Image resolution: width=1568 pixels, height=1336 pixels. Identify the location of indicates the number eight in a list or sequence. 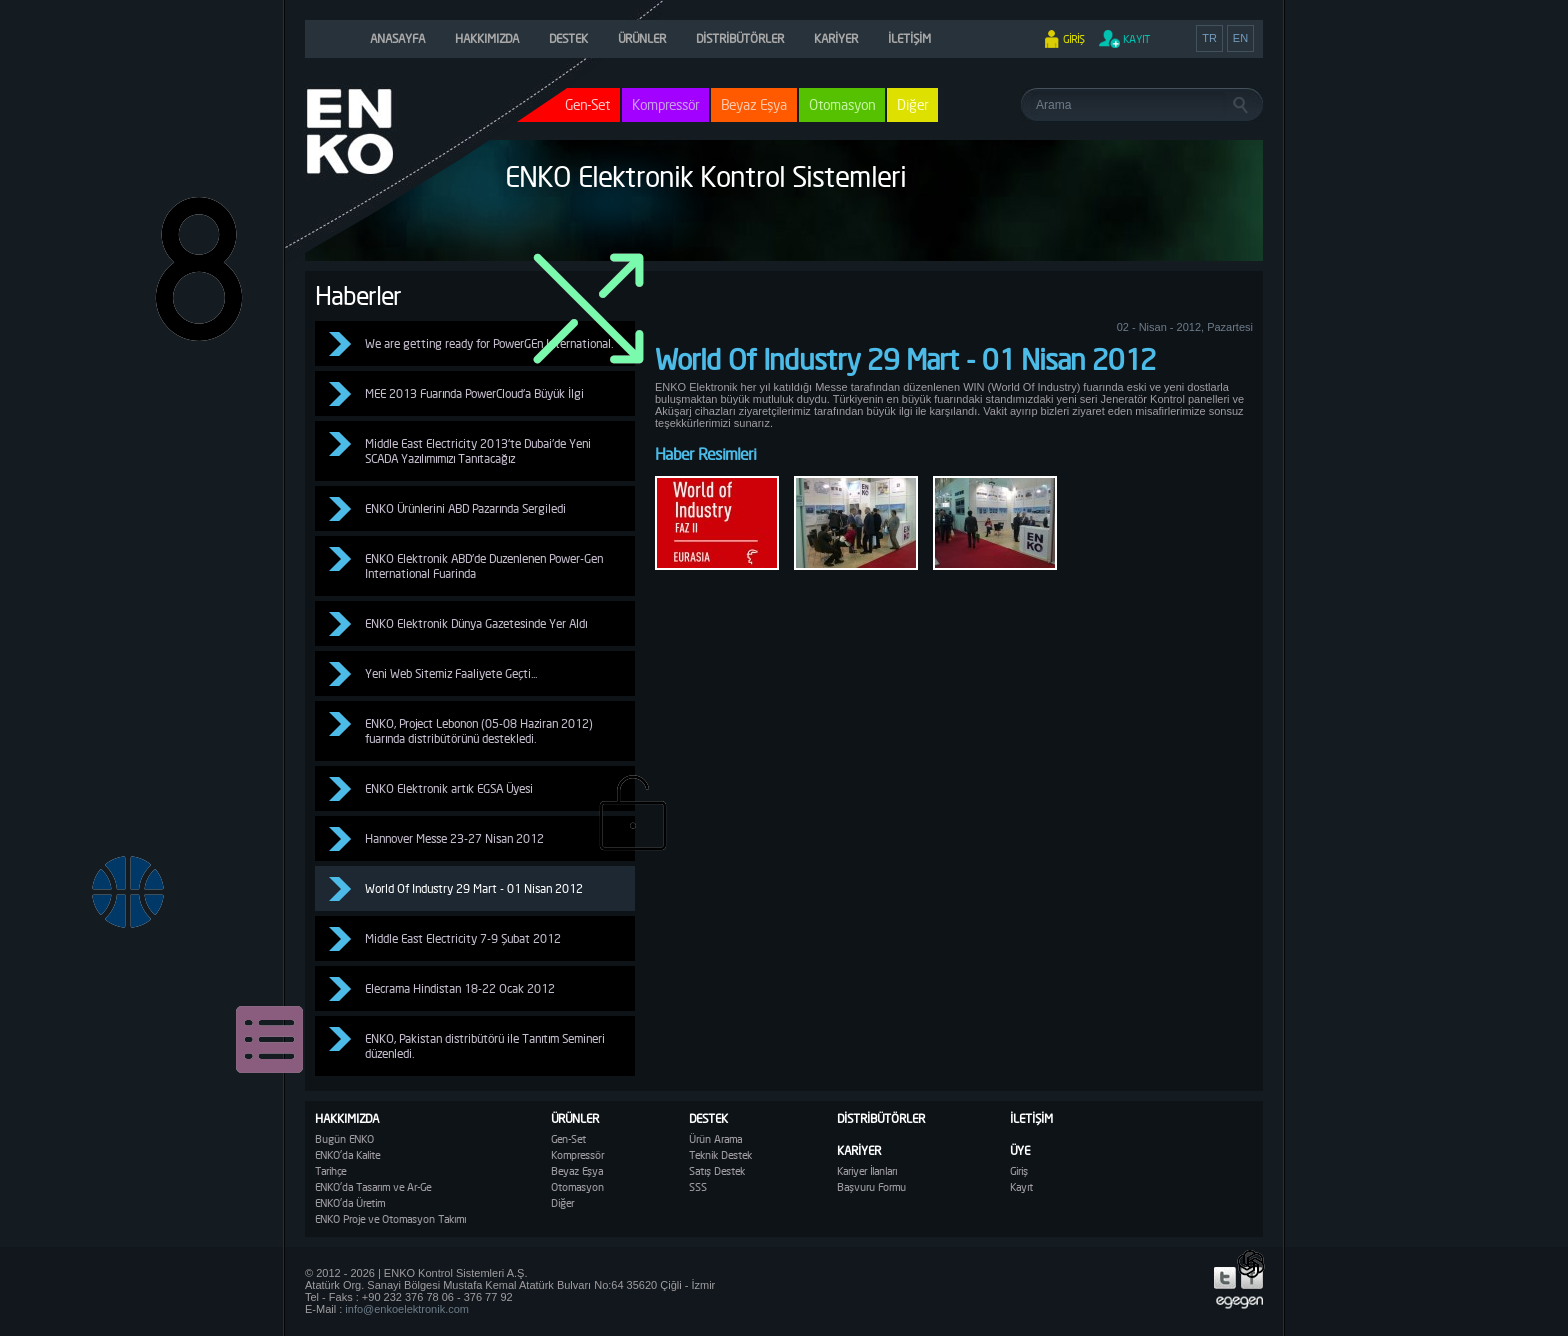
(199, 269).